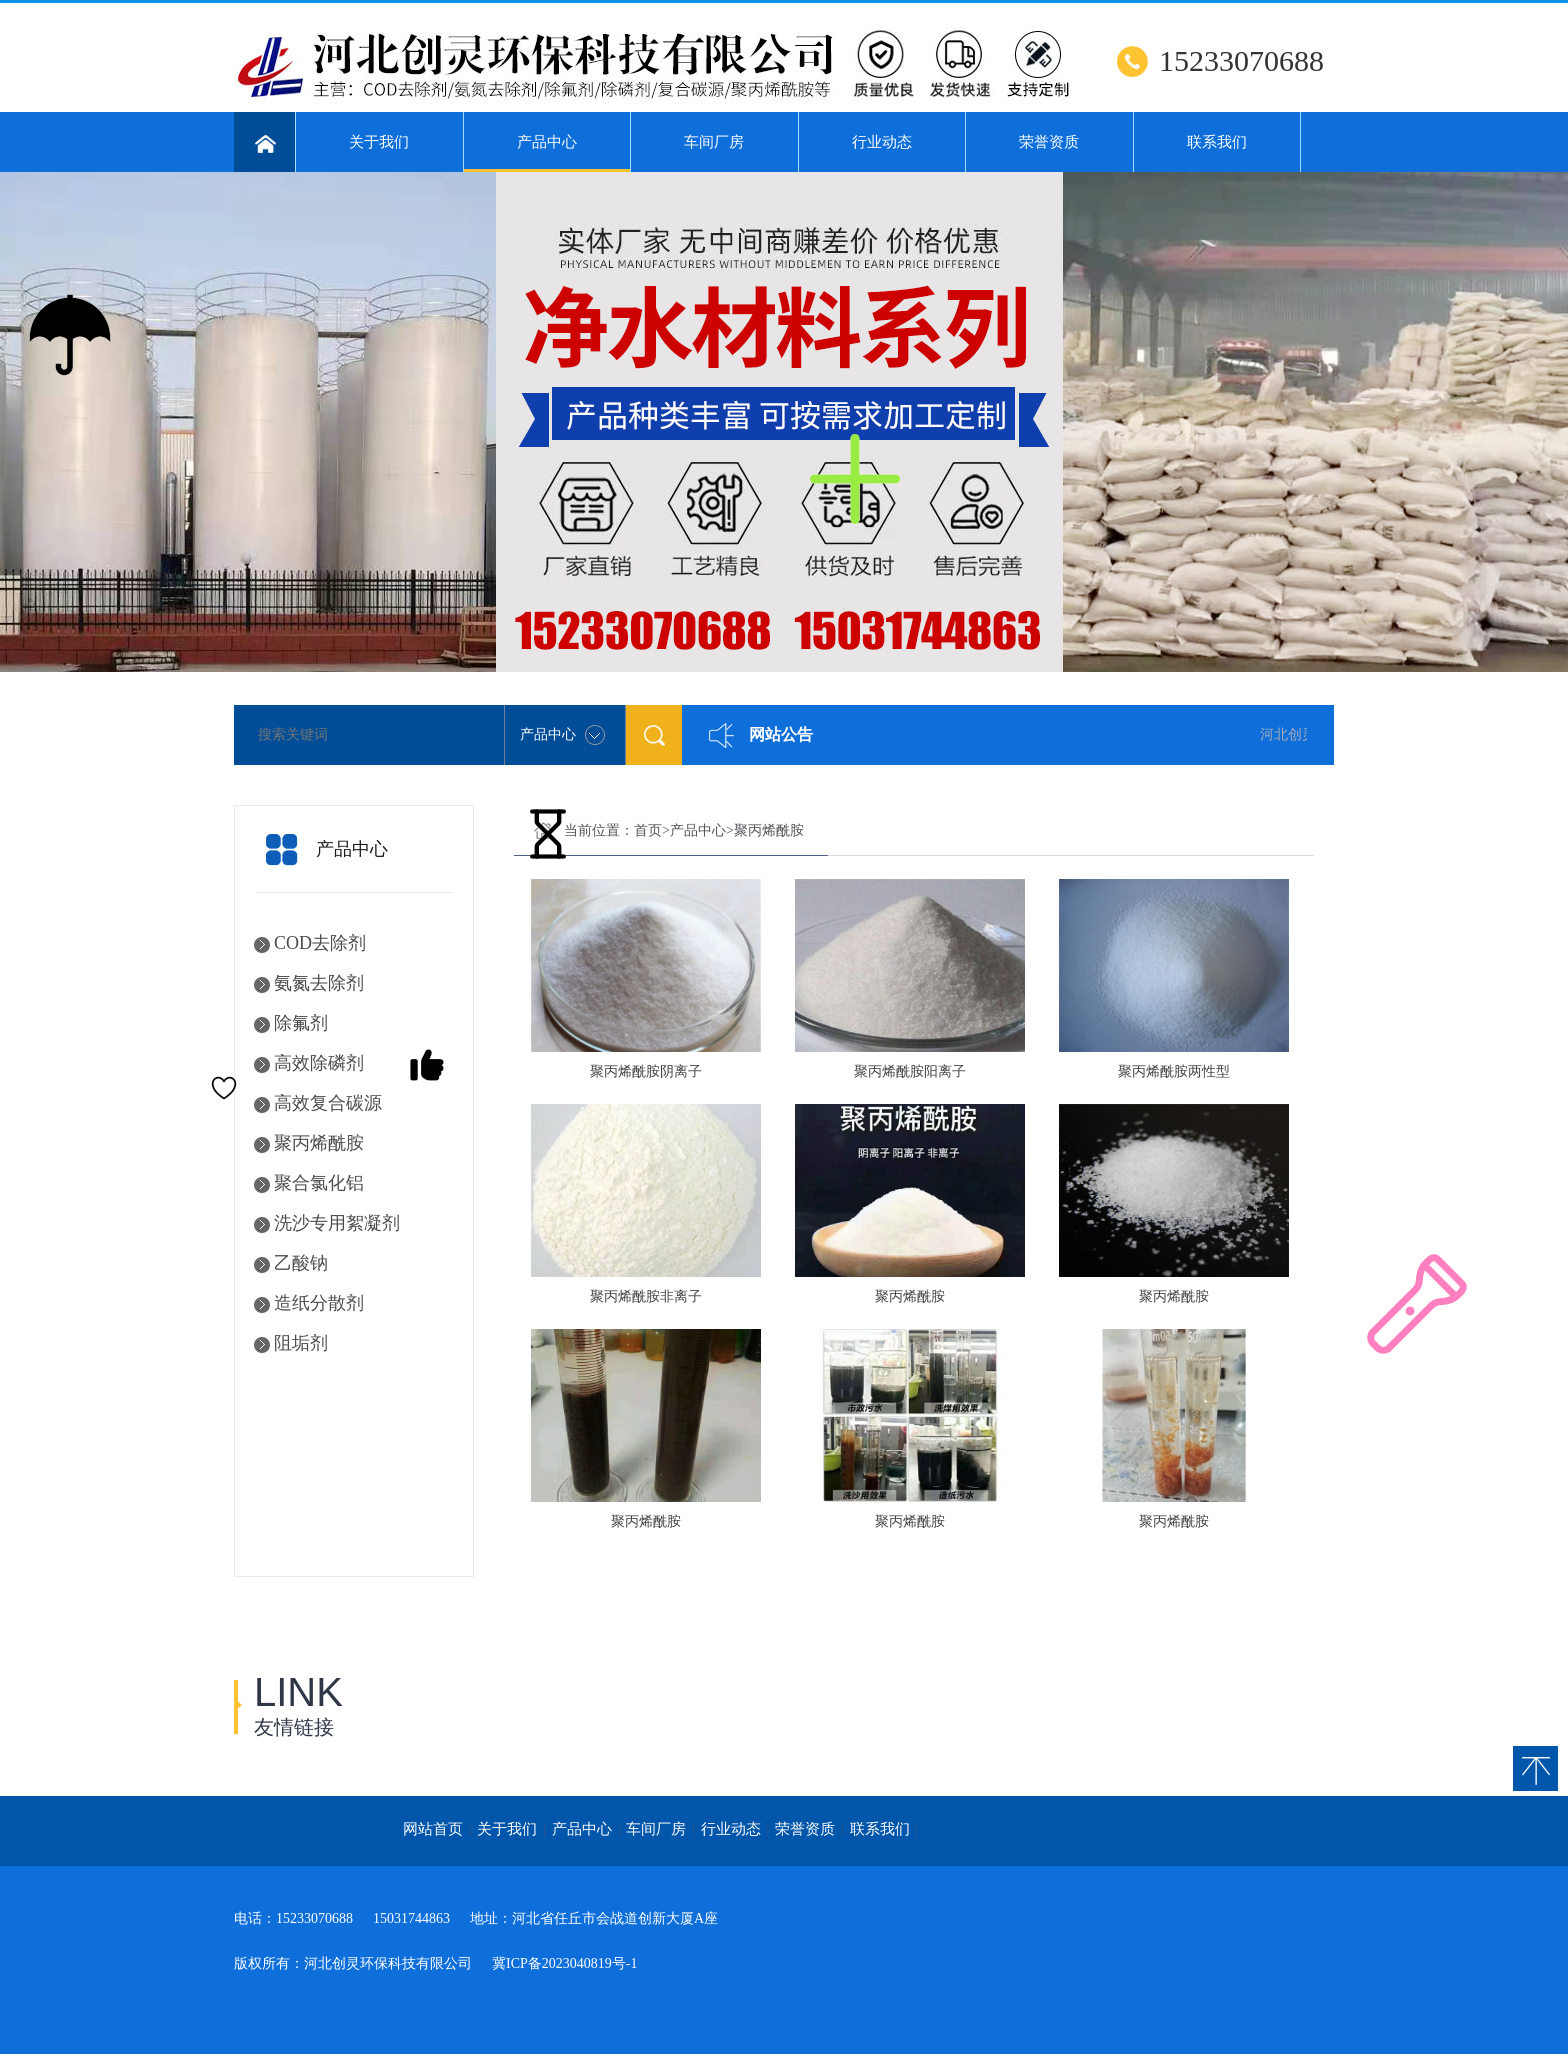  I want to click on add a new item, so click(855, 479).